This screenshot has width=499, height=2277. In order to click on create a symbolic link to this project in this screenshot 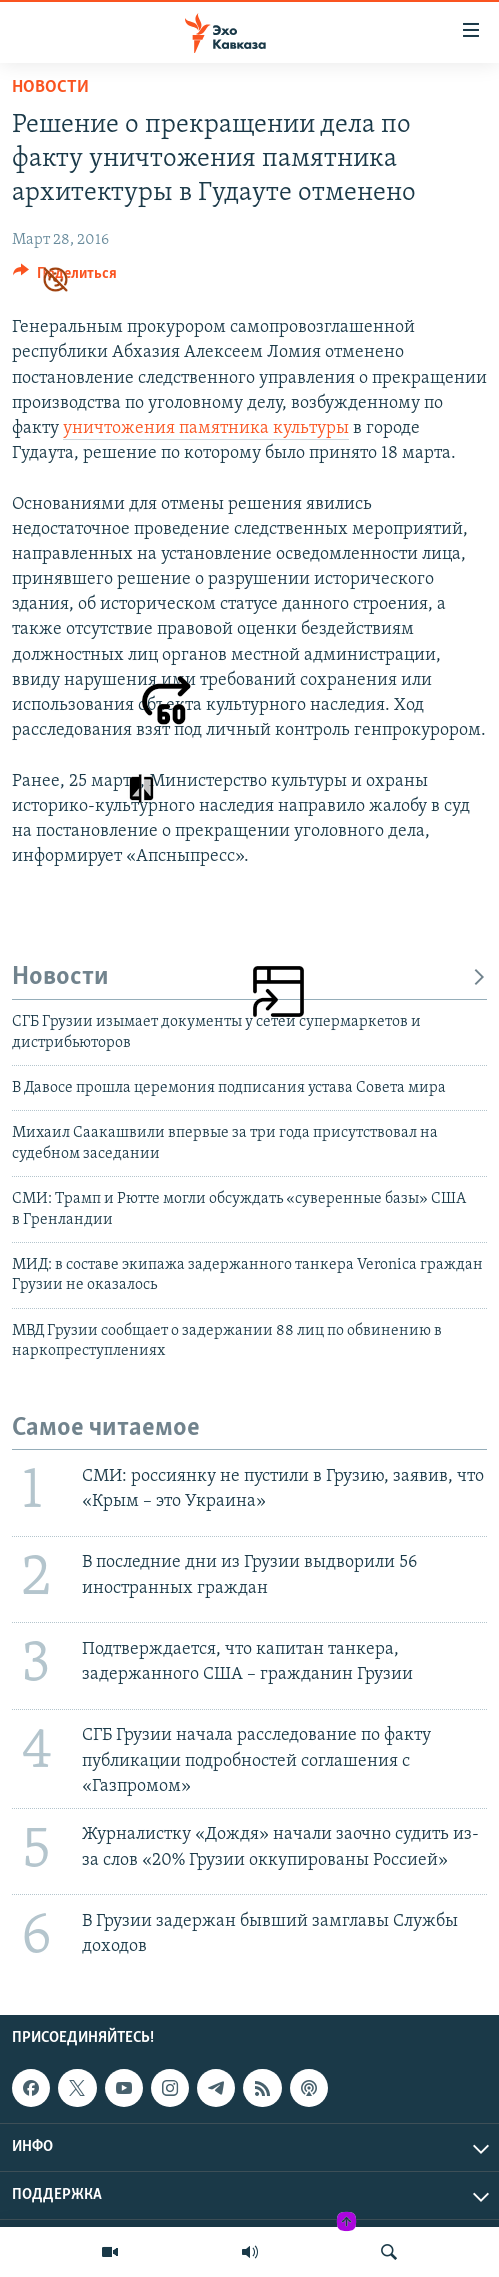, I will do `click(278, 991)`.